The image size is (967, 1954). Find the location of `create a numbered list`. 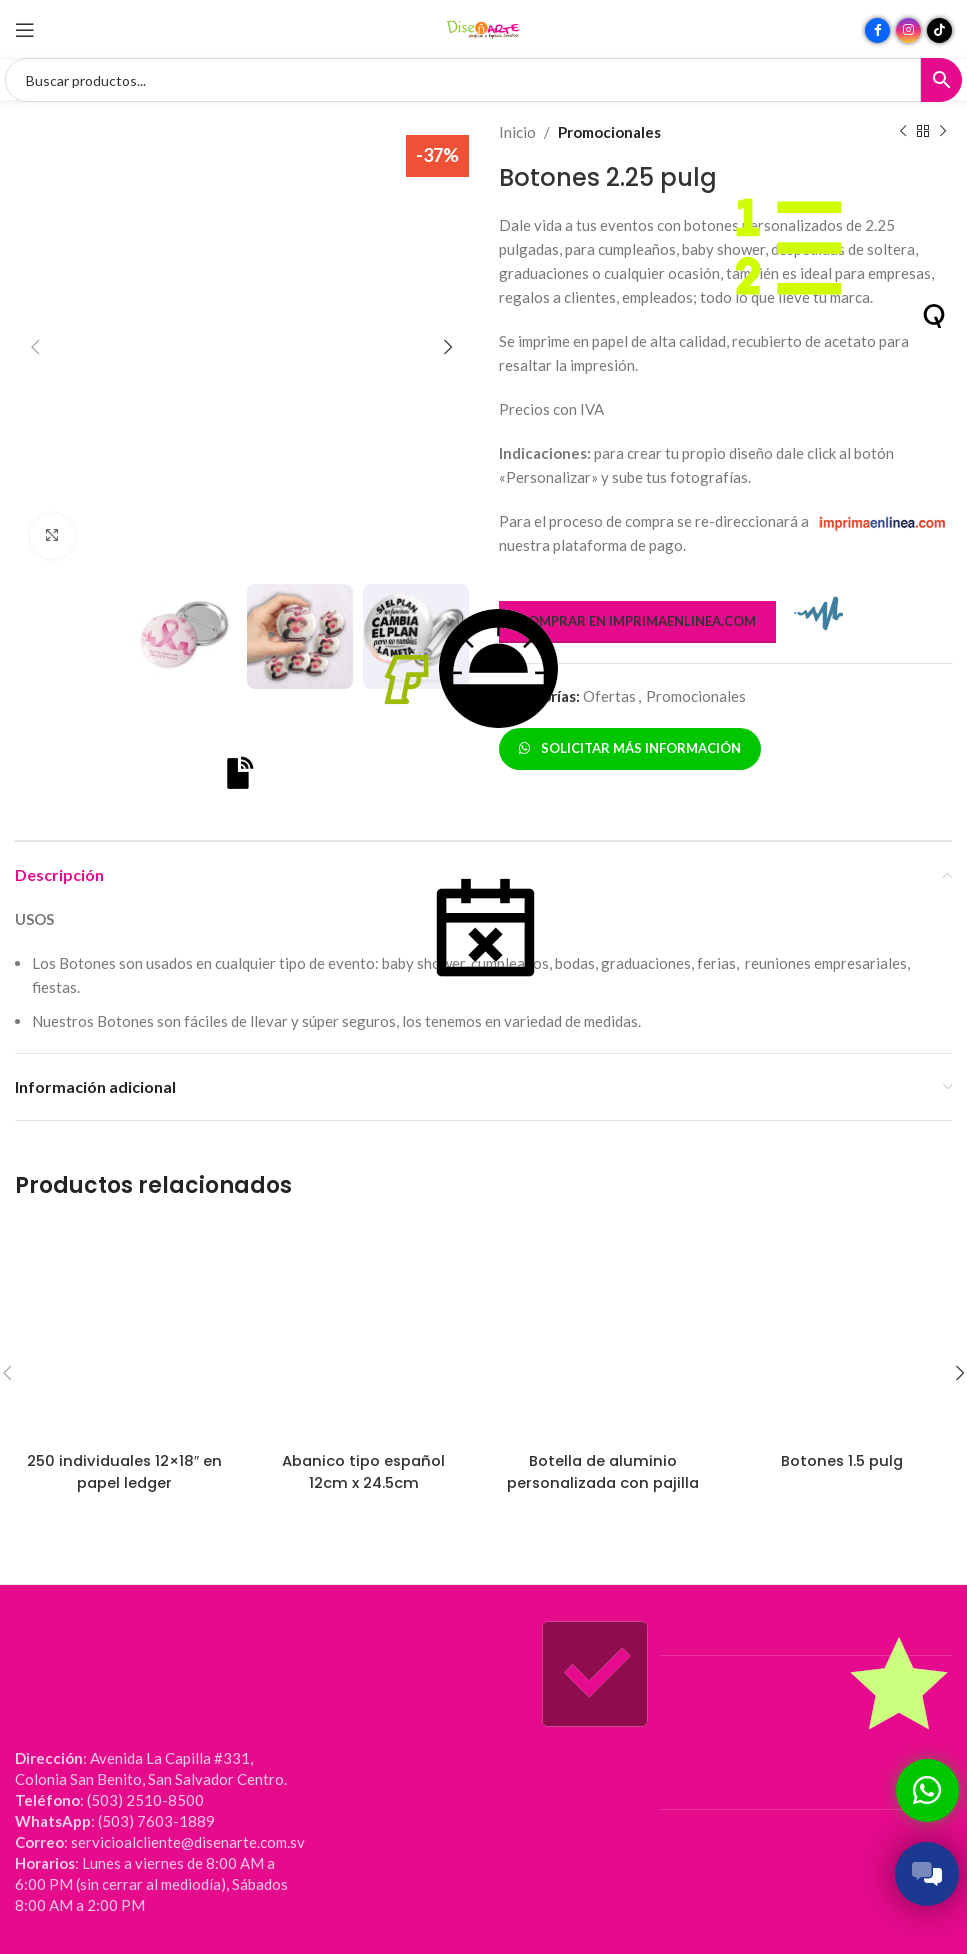

create a numbered list is located at coordinates (789, 248).